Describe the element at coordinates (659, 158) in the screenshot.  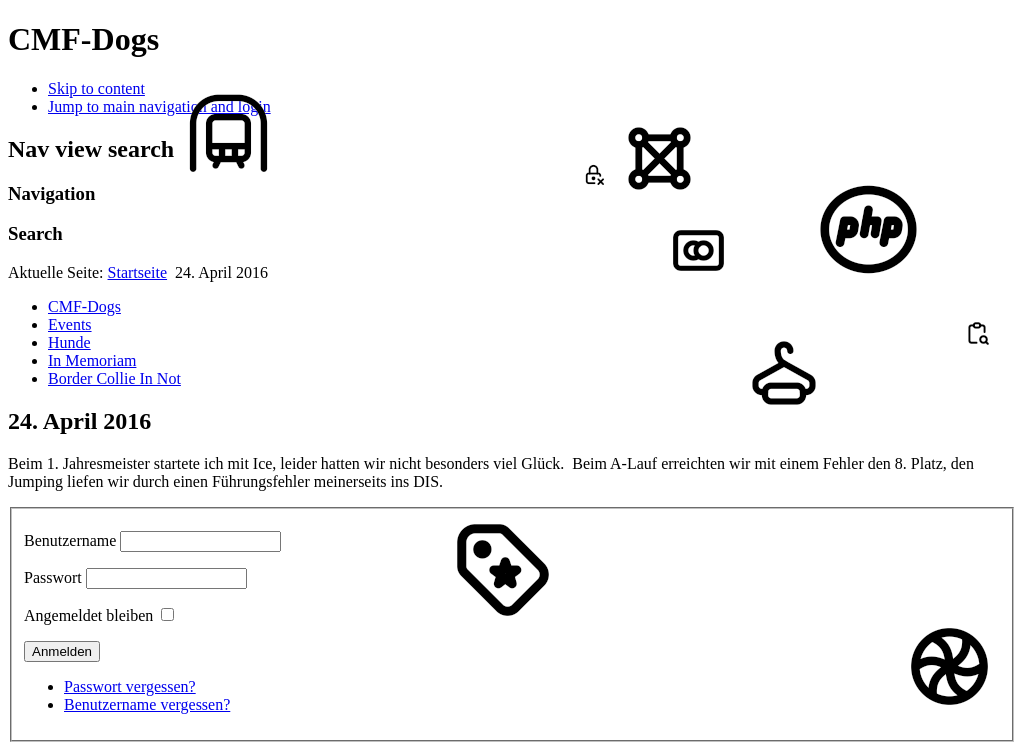
I see `view full network topology` at that location.